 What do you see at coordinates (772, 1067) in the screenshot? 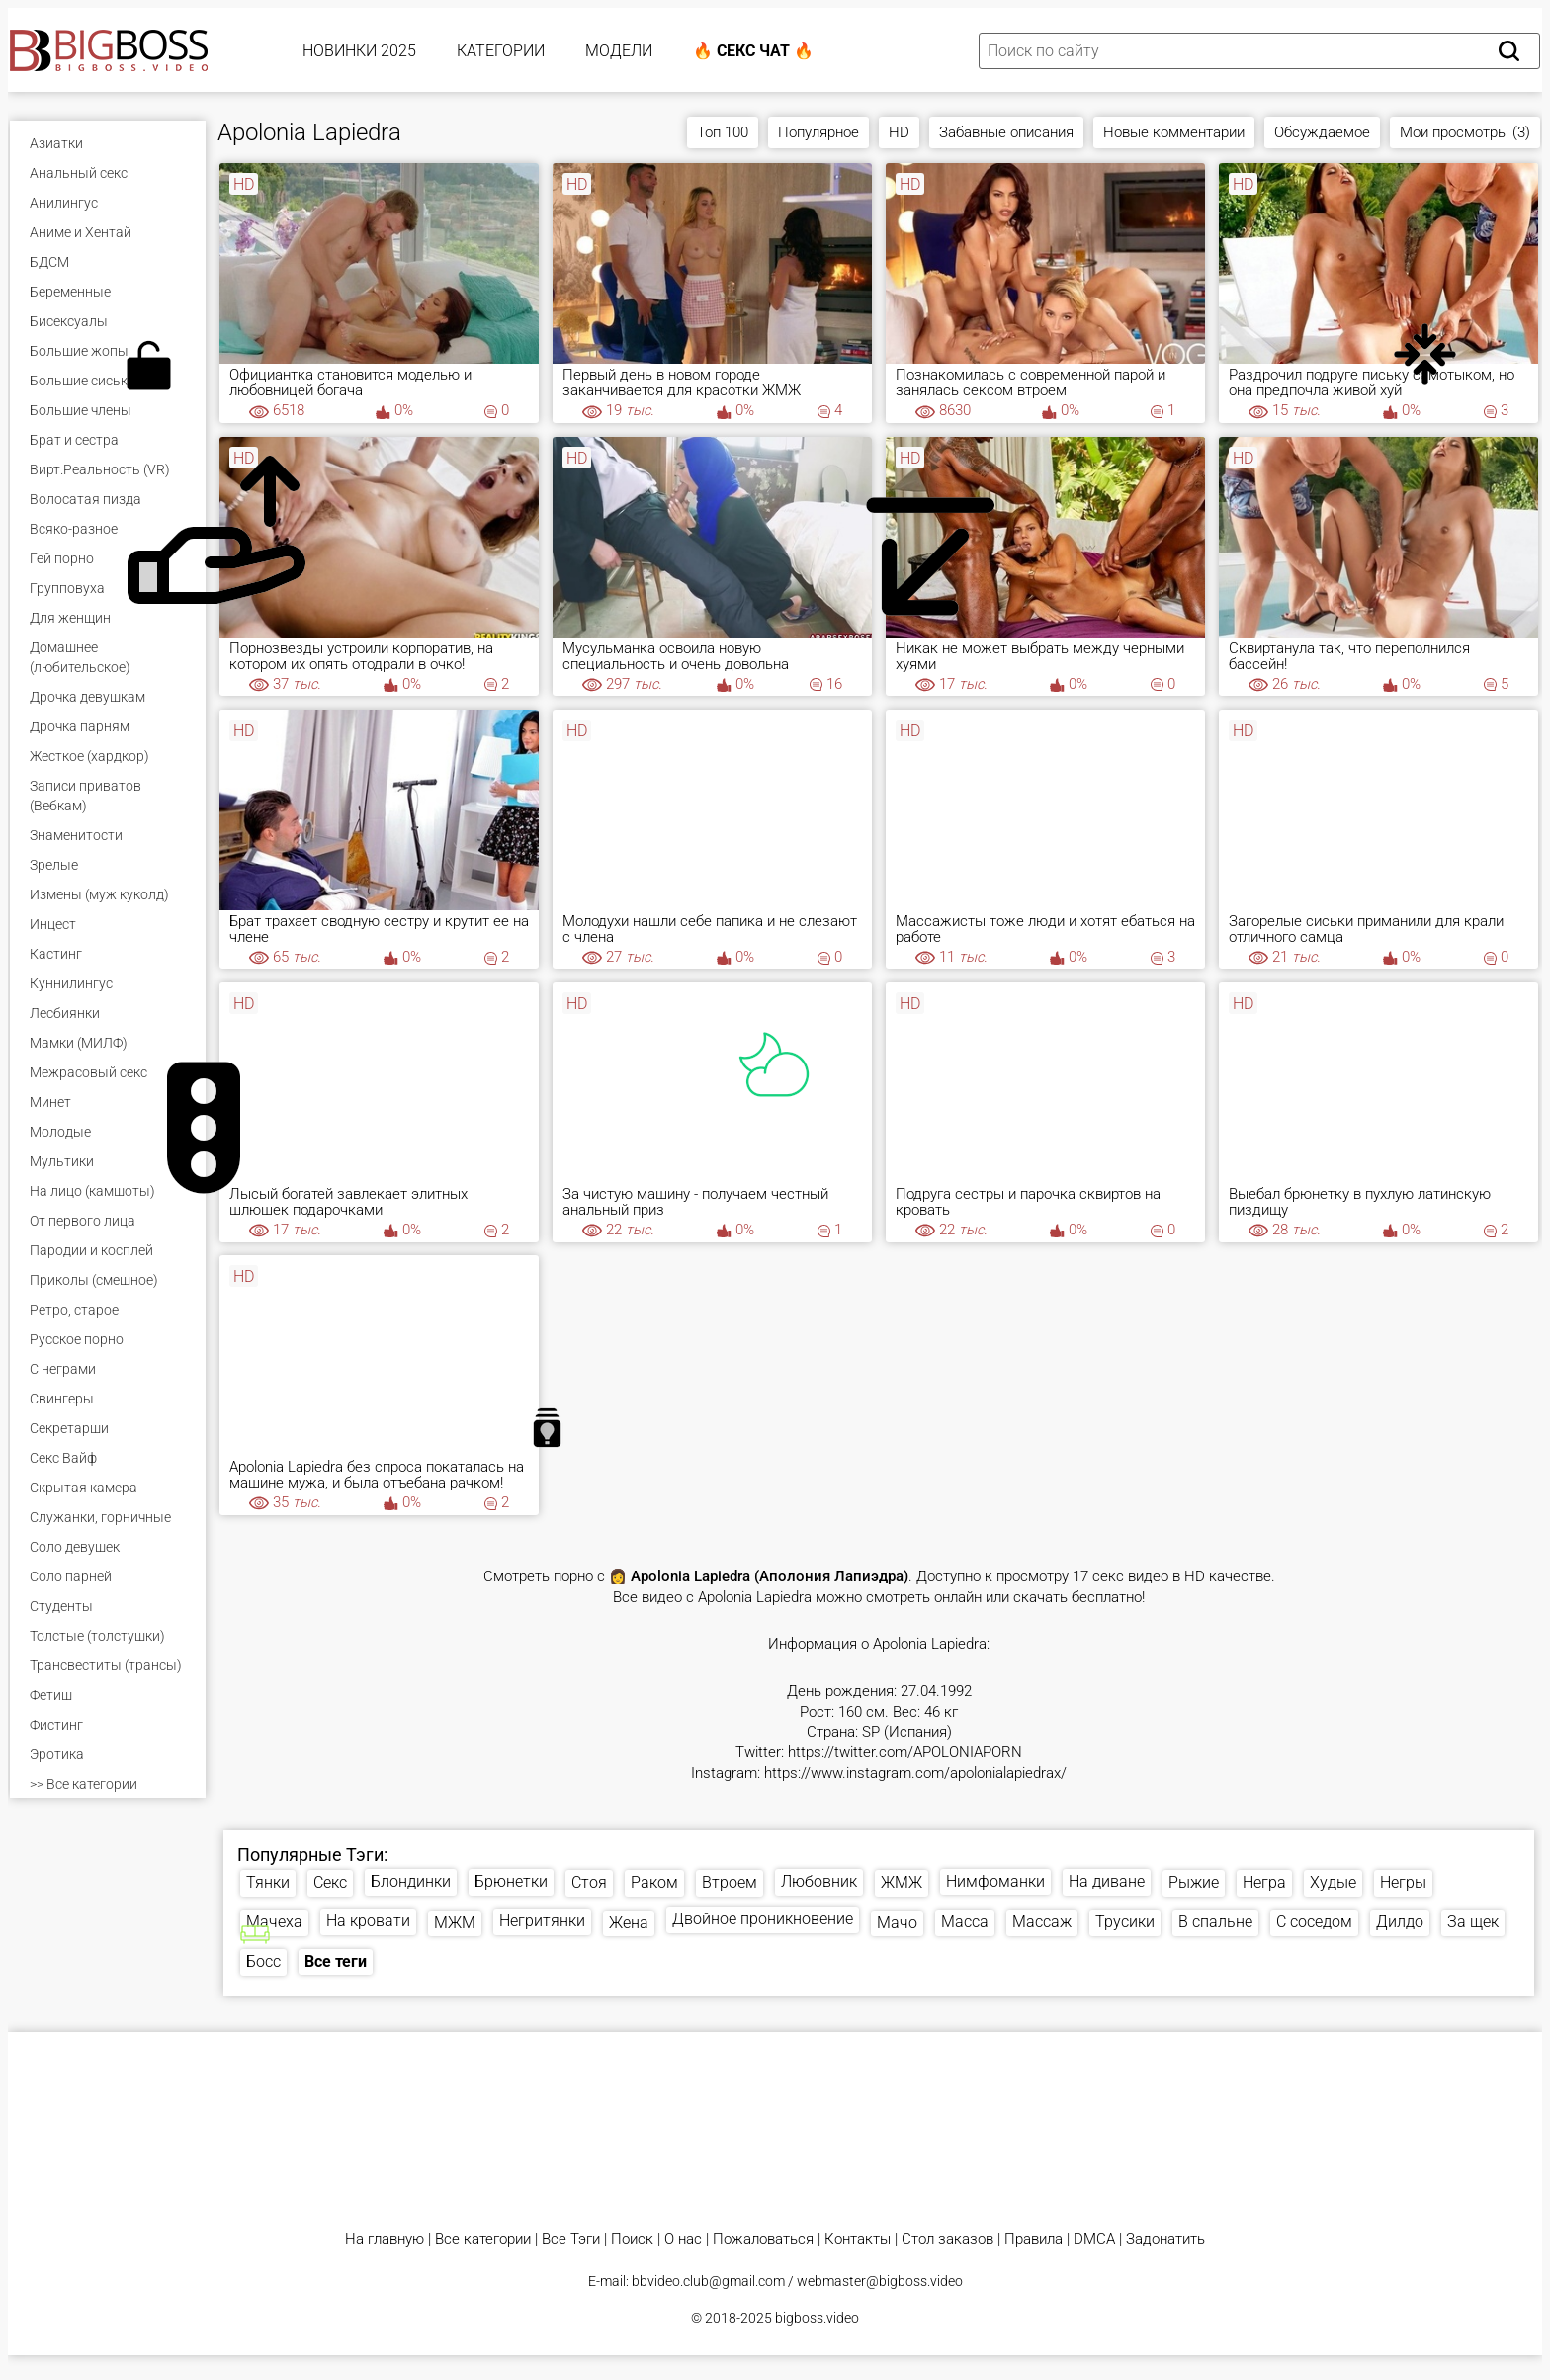
I see `indicates nighttime or evening weather conditions` at bounding box center [772, 1067].